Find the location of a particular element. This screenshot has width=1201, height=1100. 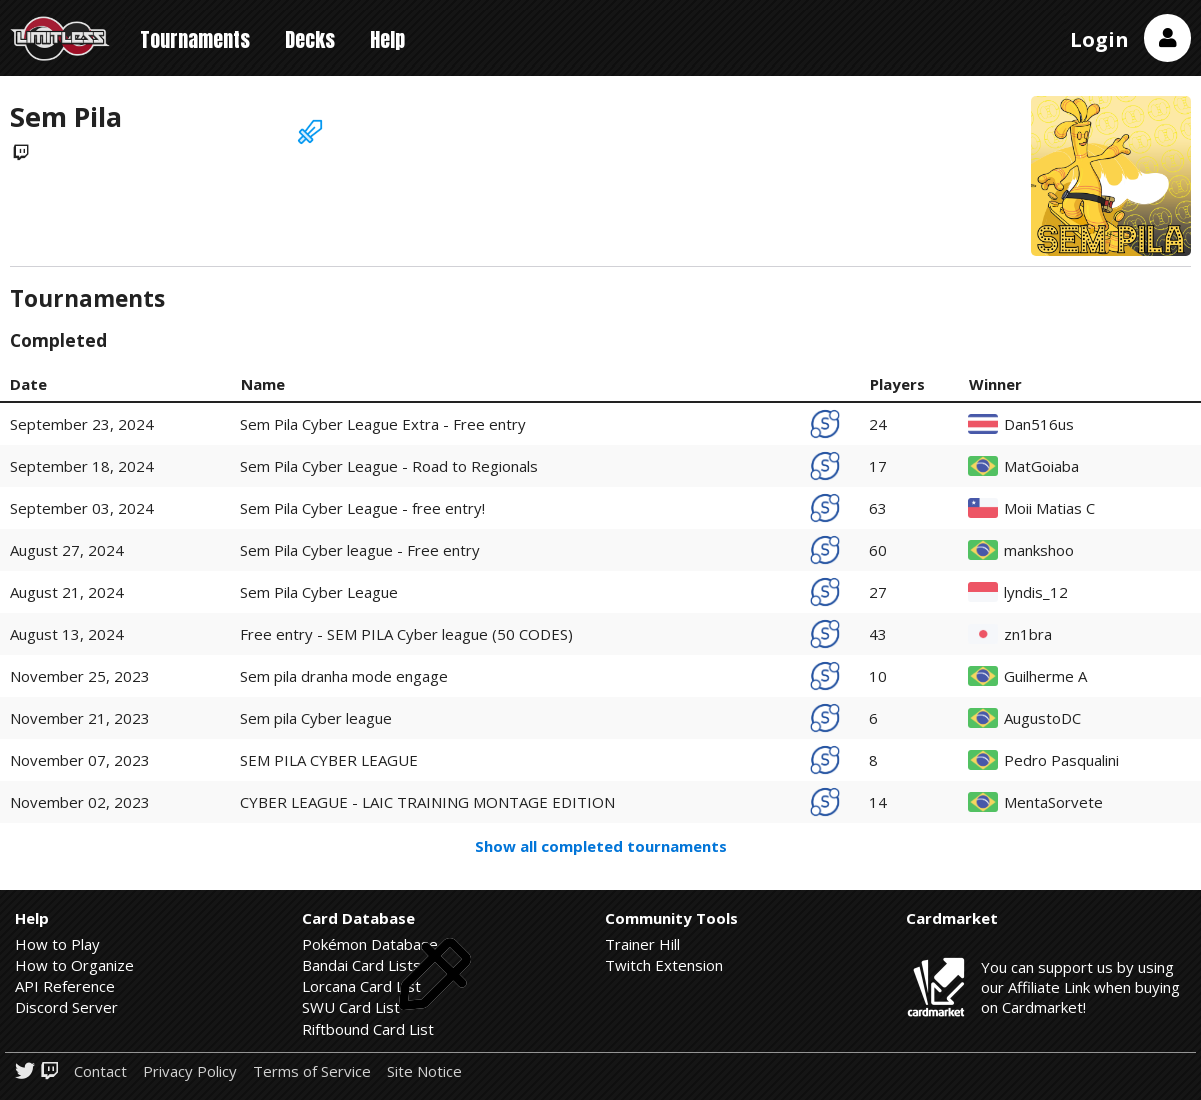

access game or combat features is located at coordinates (310, 131).